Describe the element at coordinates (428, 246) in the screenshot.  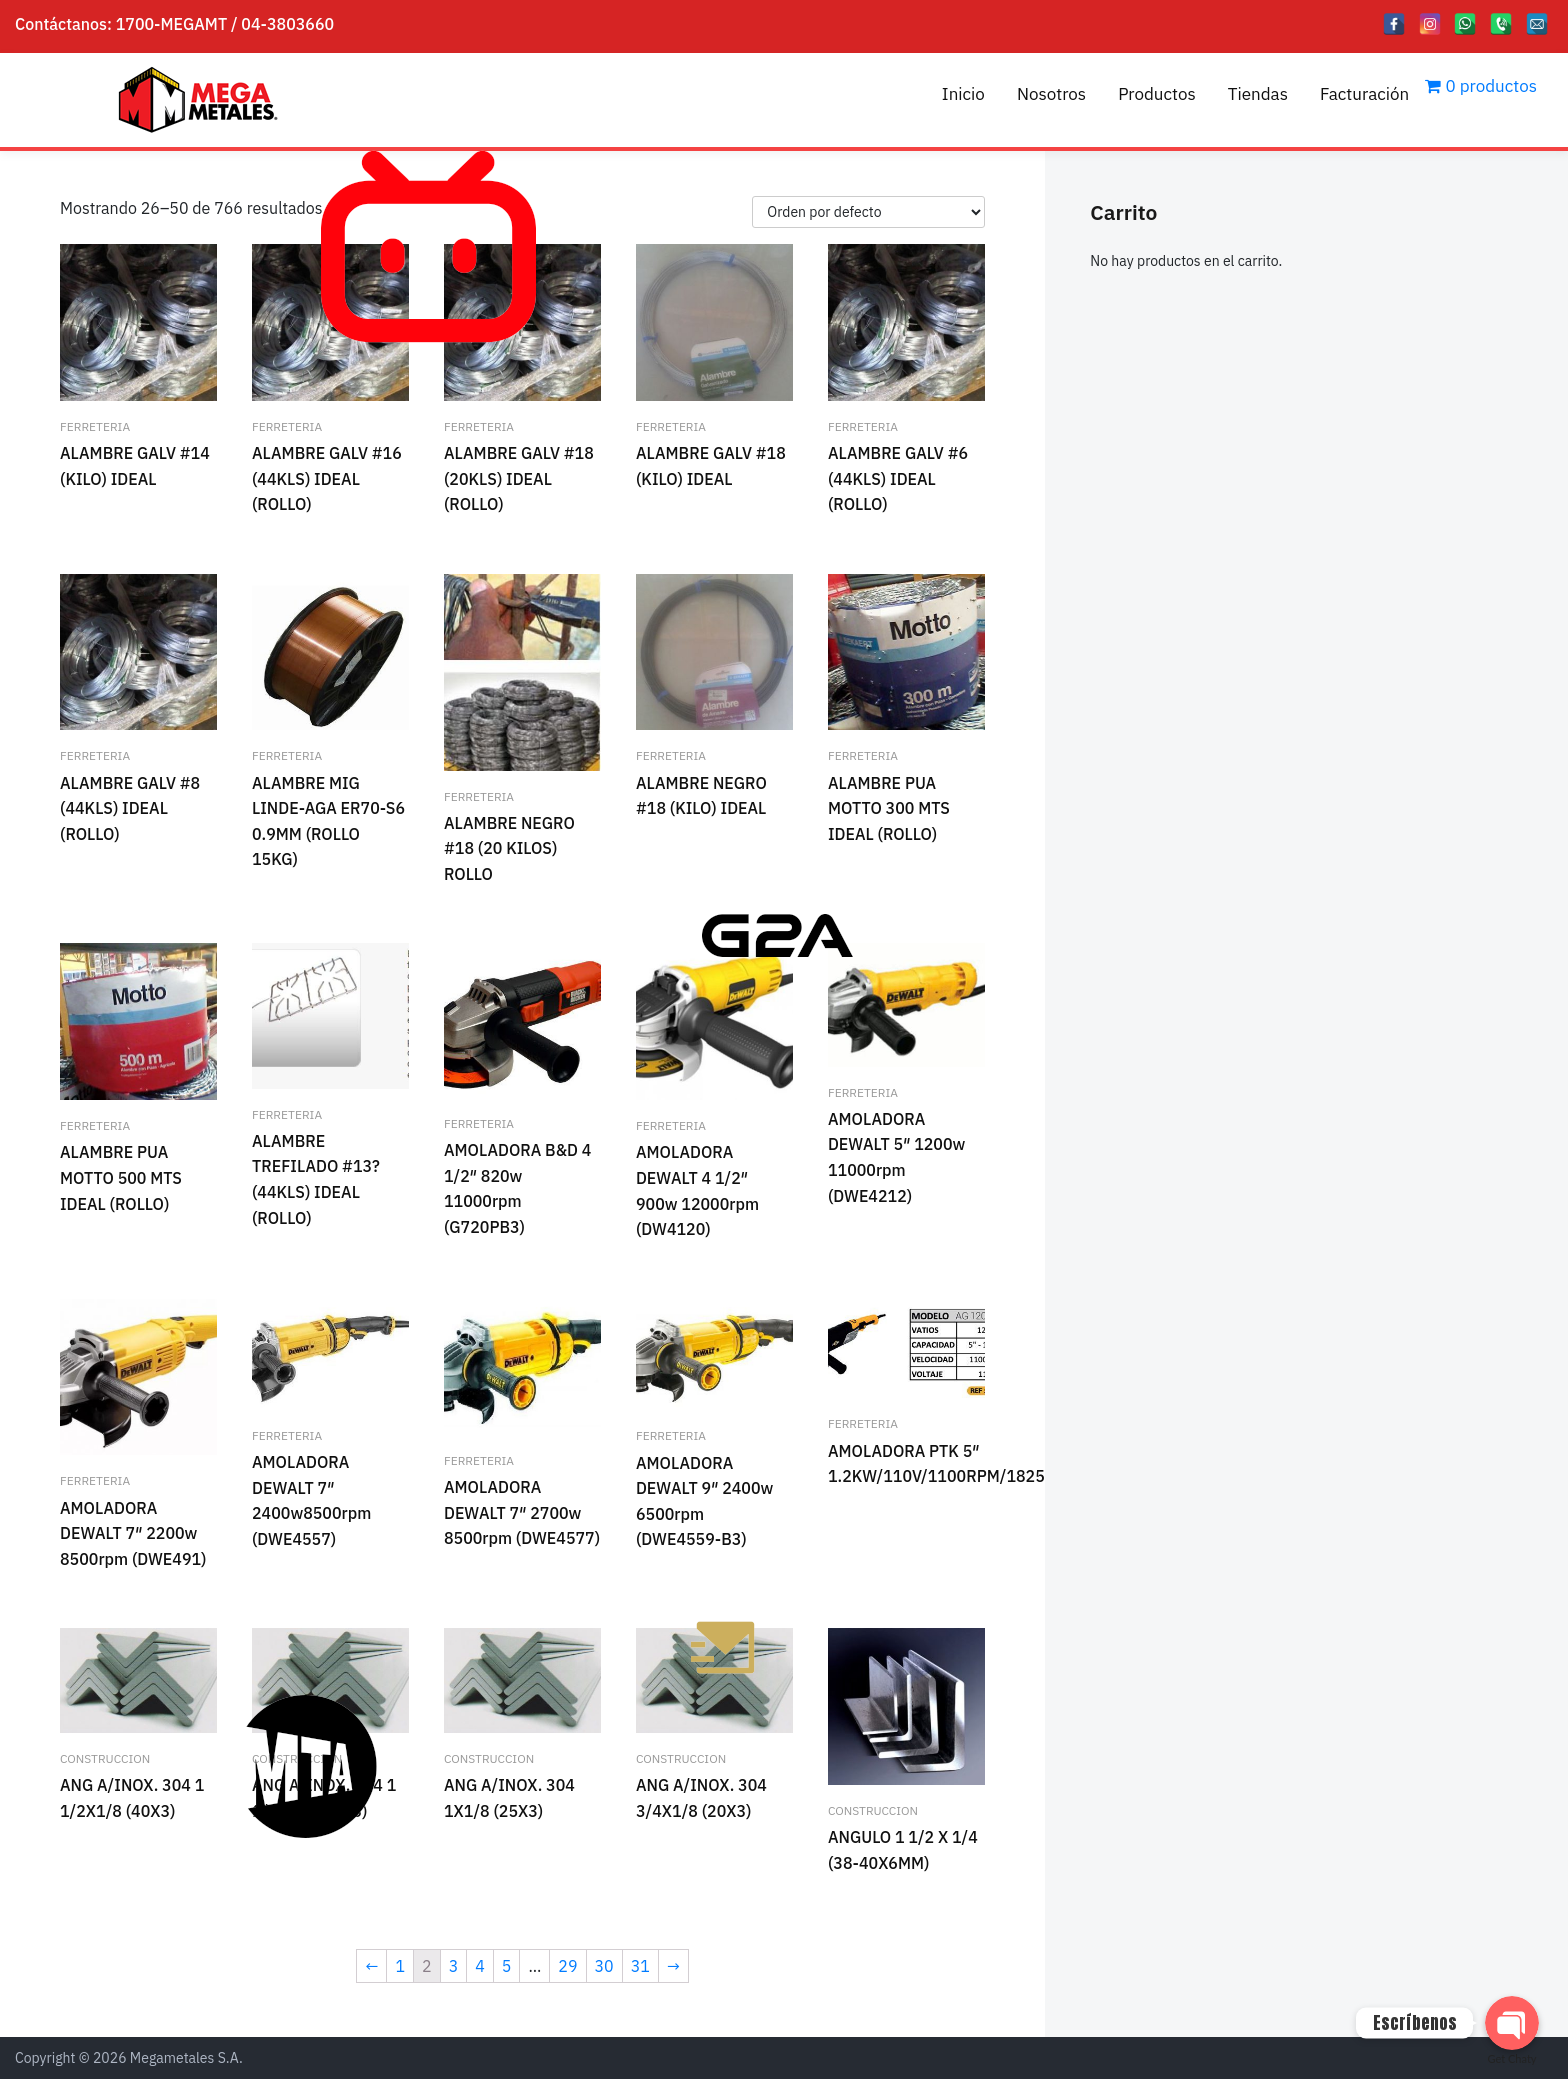
I see `open Bilibili app` at that location.